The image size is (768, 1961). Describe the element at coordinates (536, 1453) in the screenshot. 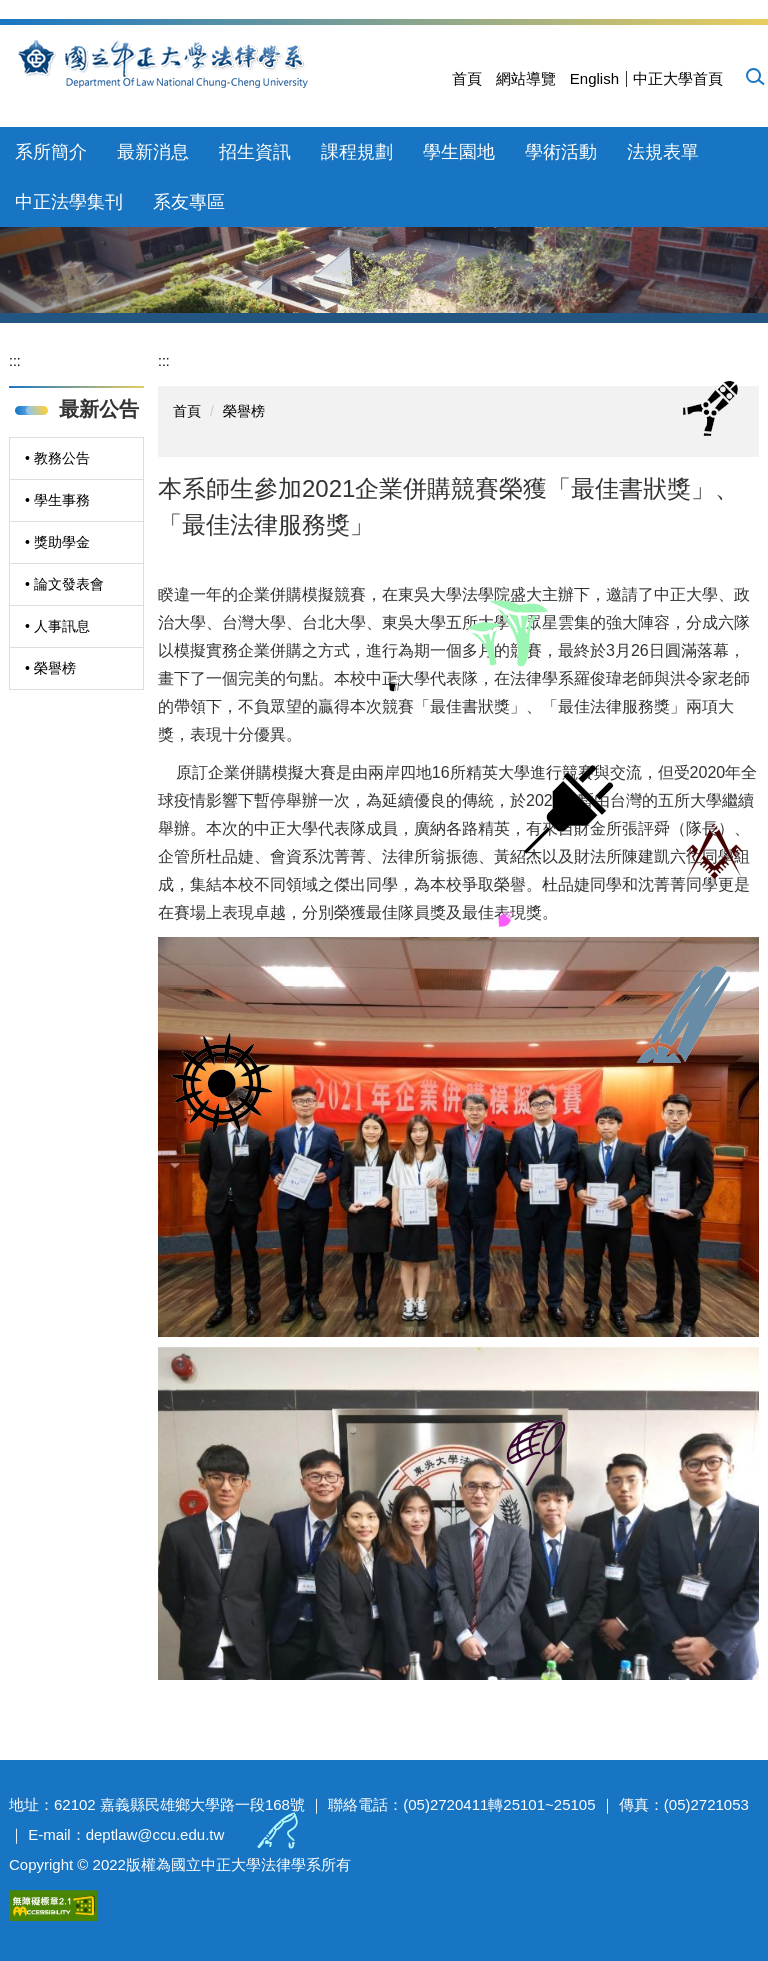

I see `catch bugs or insects in a game` at that location.